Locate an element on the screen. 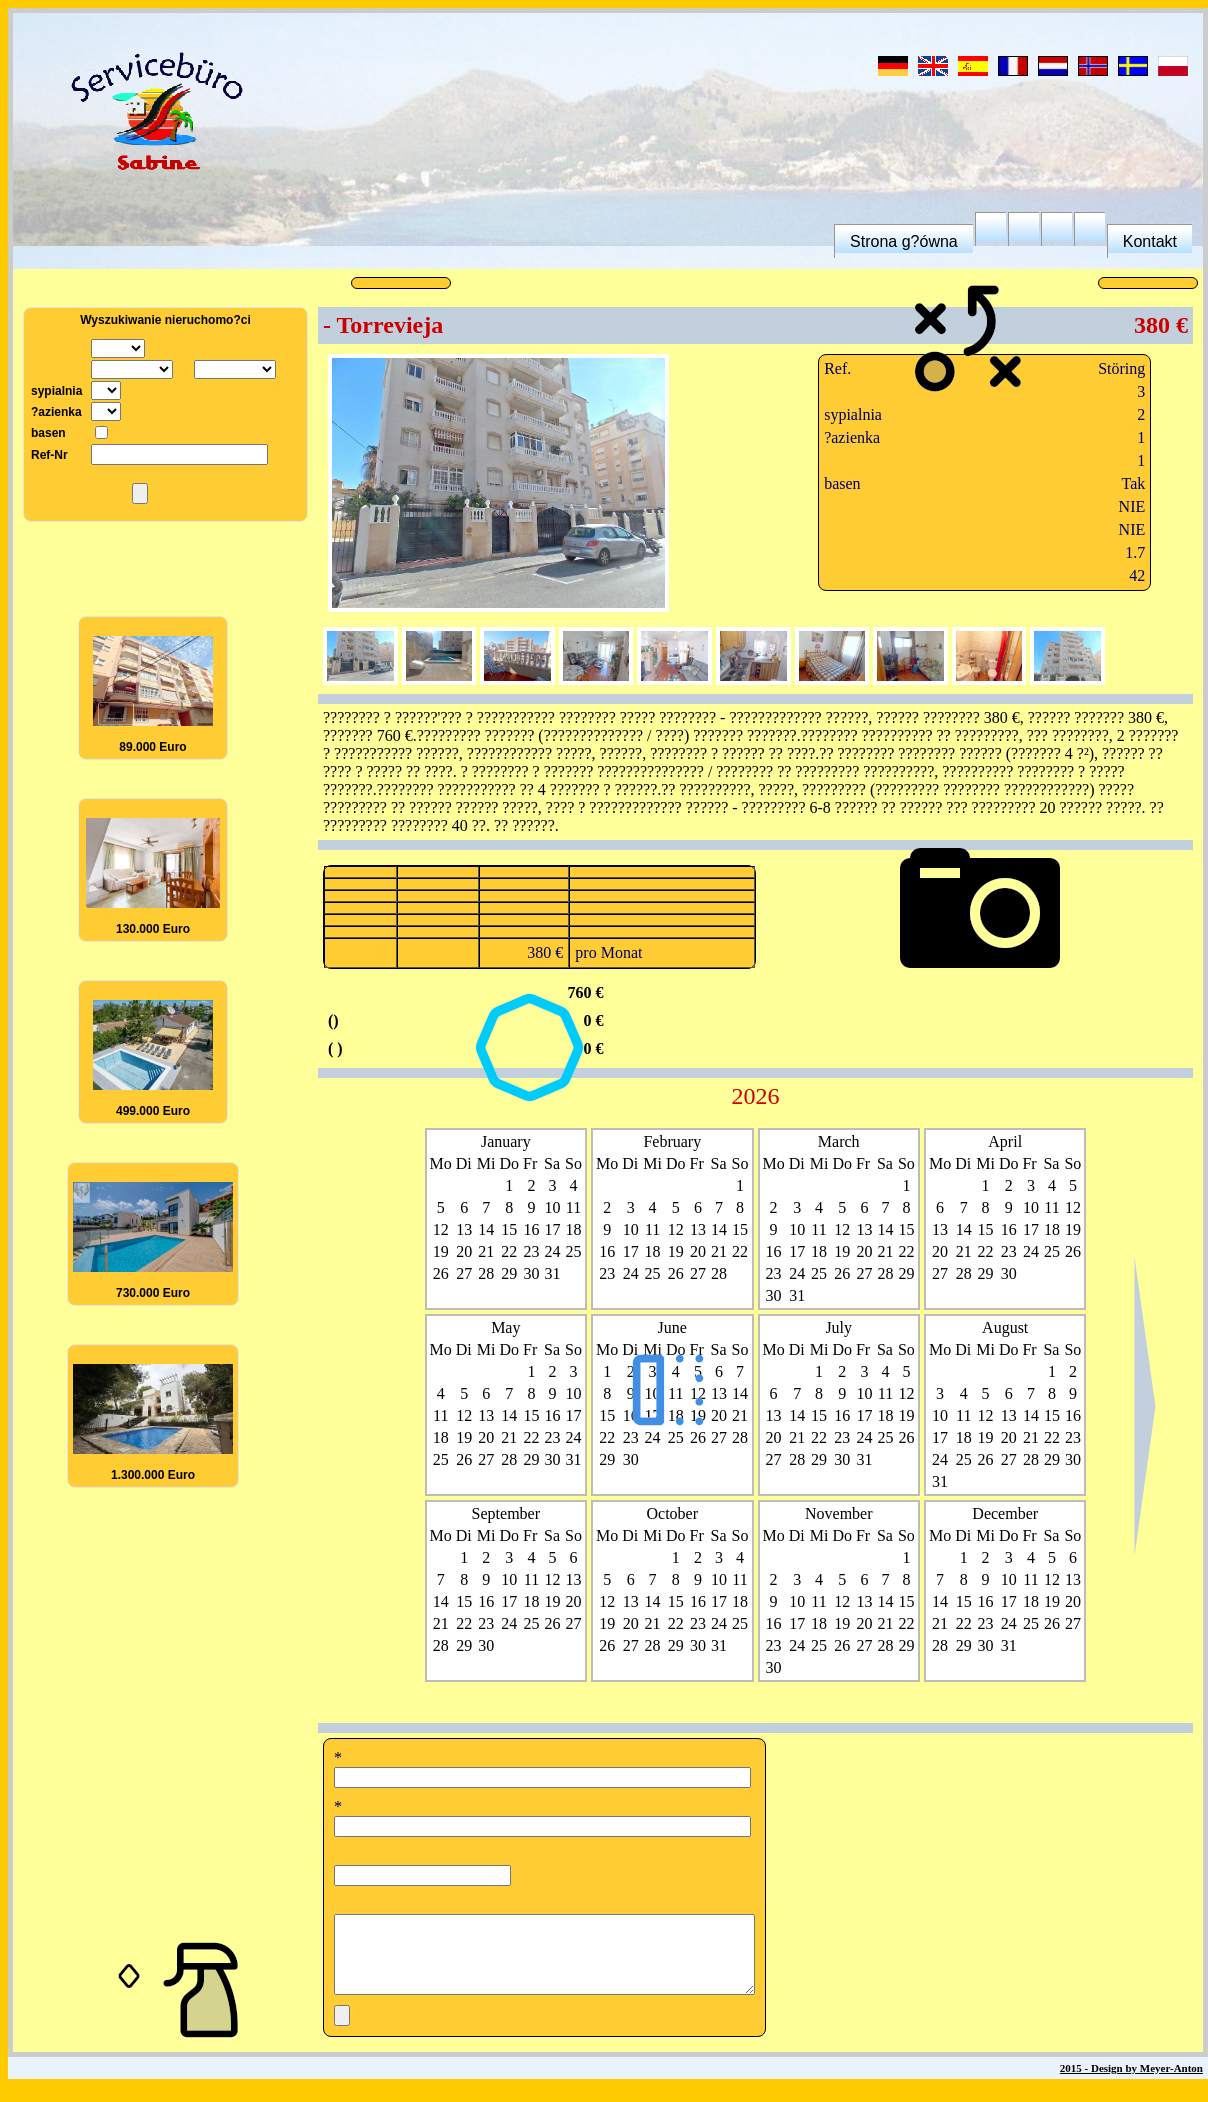 This screenshot has width=1208, height=2102. align selected element to the left is located at coordinates (668, 1390).